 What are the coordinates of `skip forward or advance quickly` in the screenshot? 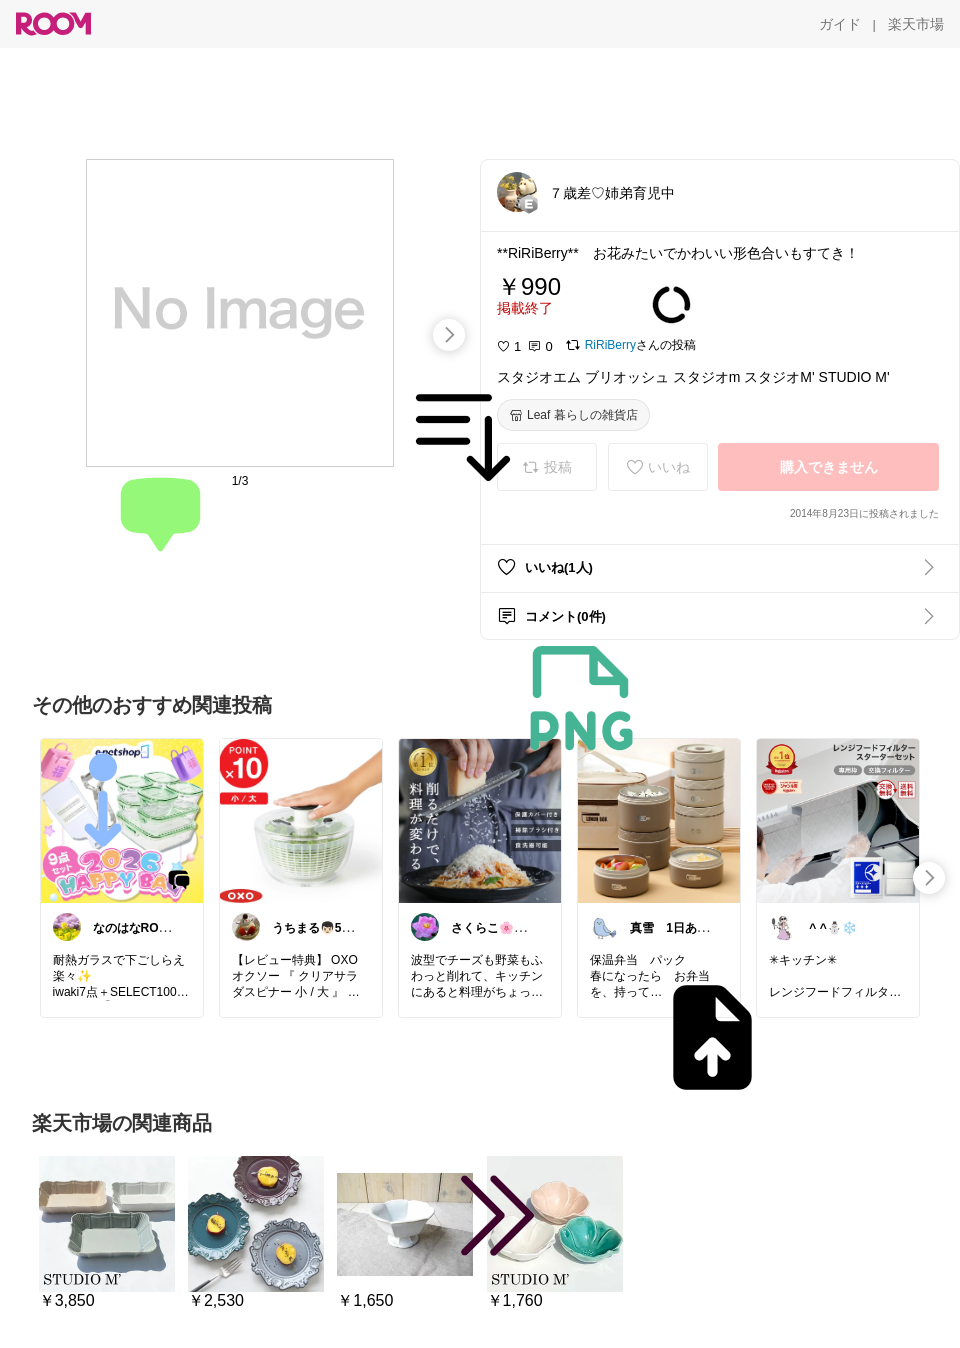 It's located at (497, 1215).